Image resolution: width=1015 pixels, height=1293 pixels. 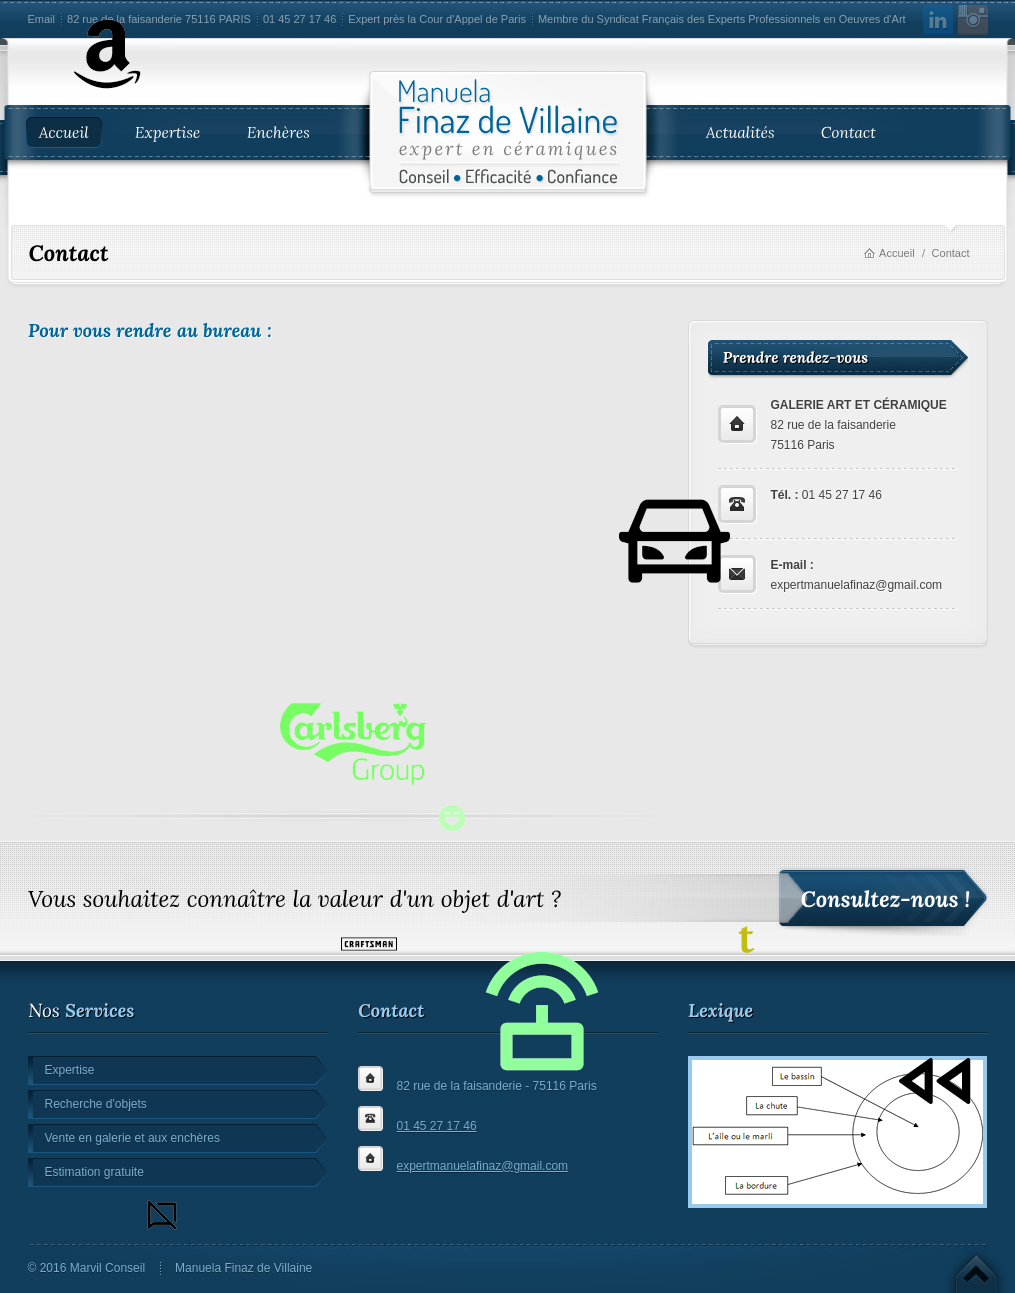 What do you see at coordinates (542, 1011) in the screenshot?
I see `access router or network settings` at bounding box center [542, 1011].